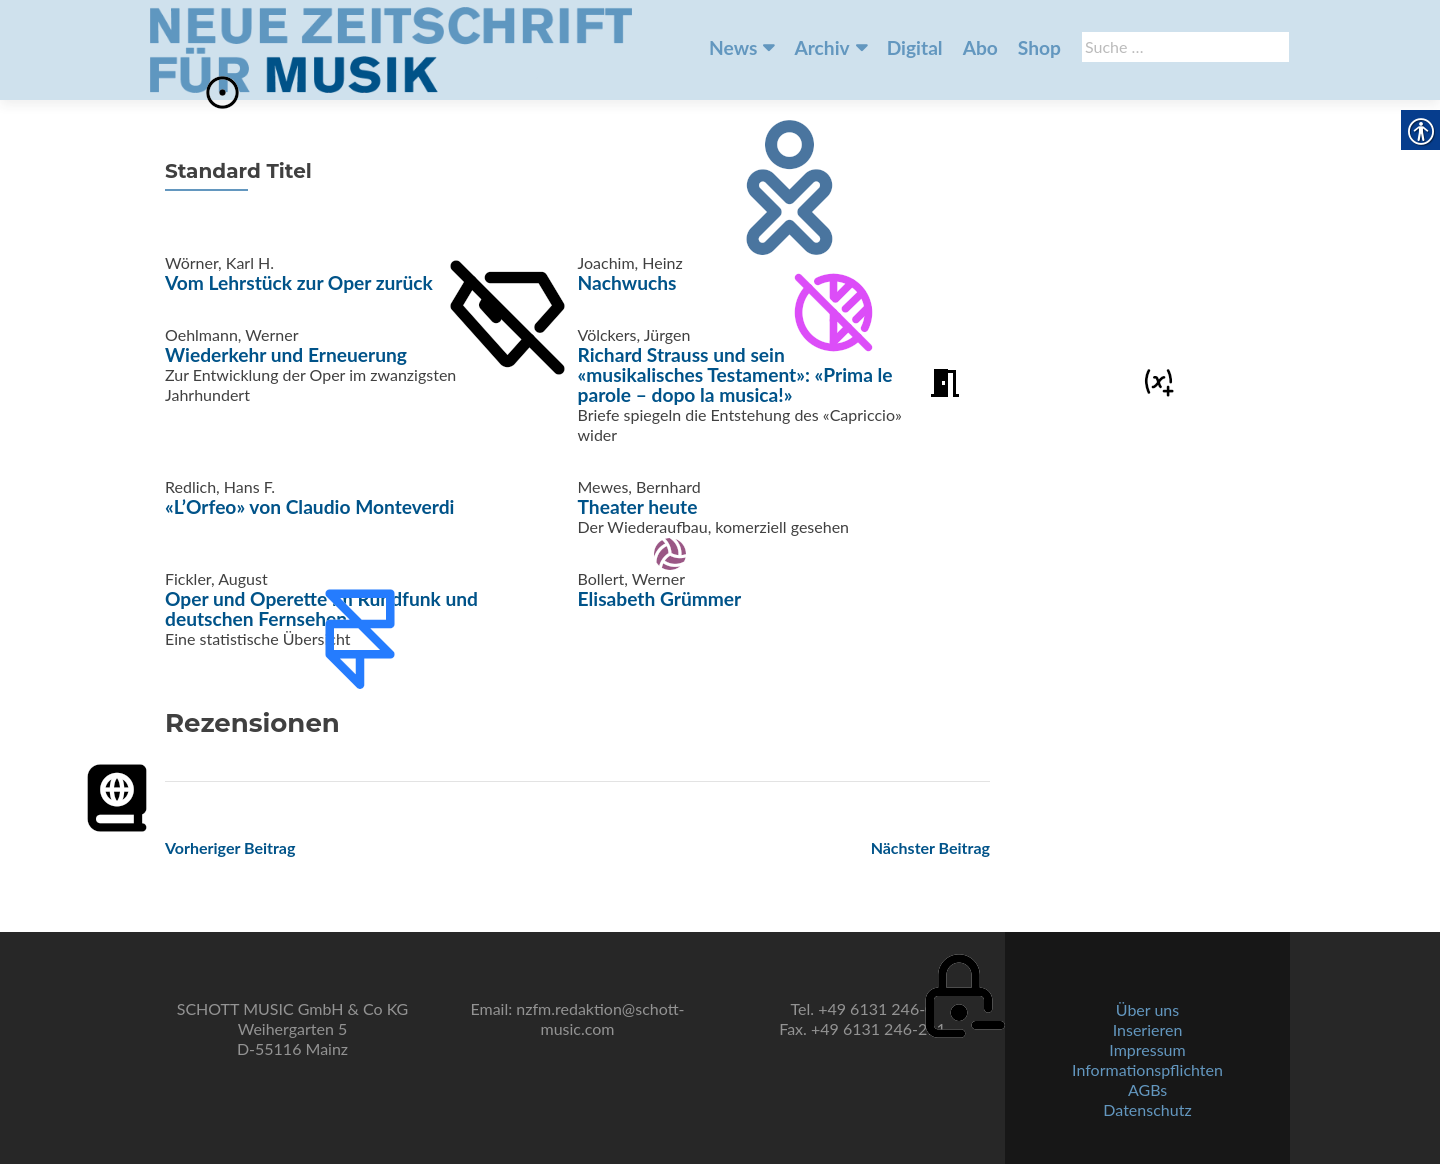 The image size is (1440, 1164). Describe the element at coordinates (789, 187) in the screenshot. I see `open sugarizer learning platform` at that location.